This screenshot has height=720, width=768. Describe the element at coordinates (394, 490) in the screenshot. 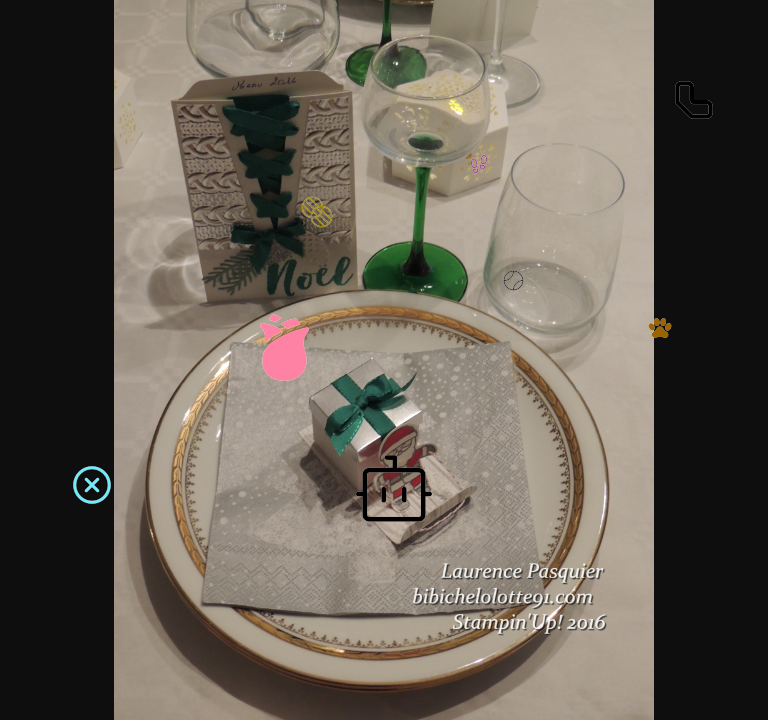

I see `view dependabot alerts and automated dependency updates` at that location.